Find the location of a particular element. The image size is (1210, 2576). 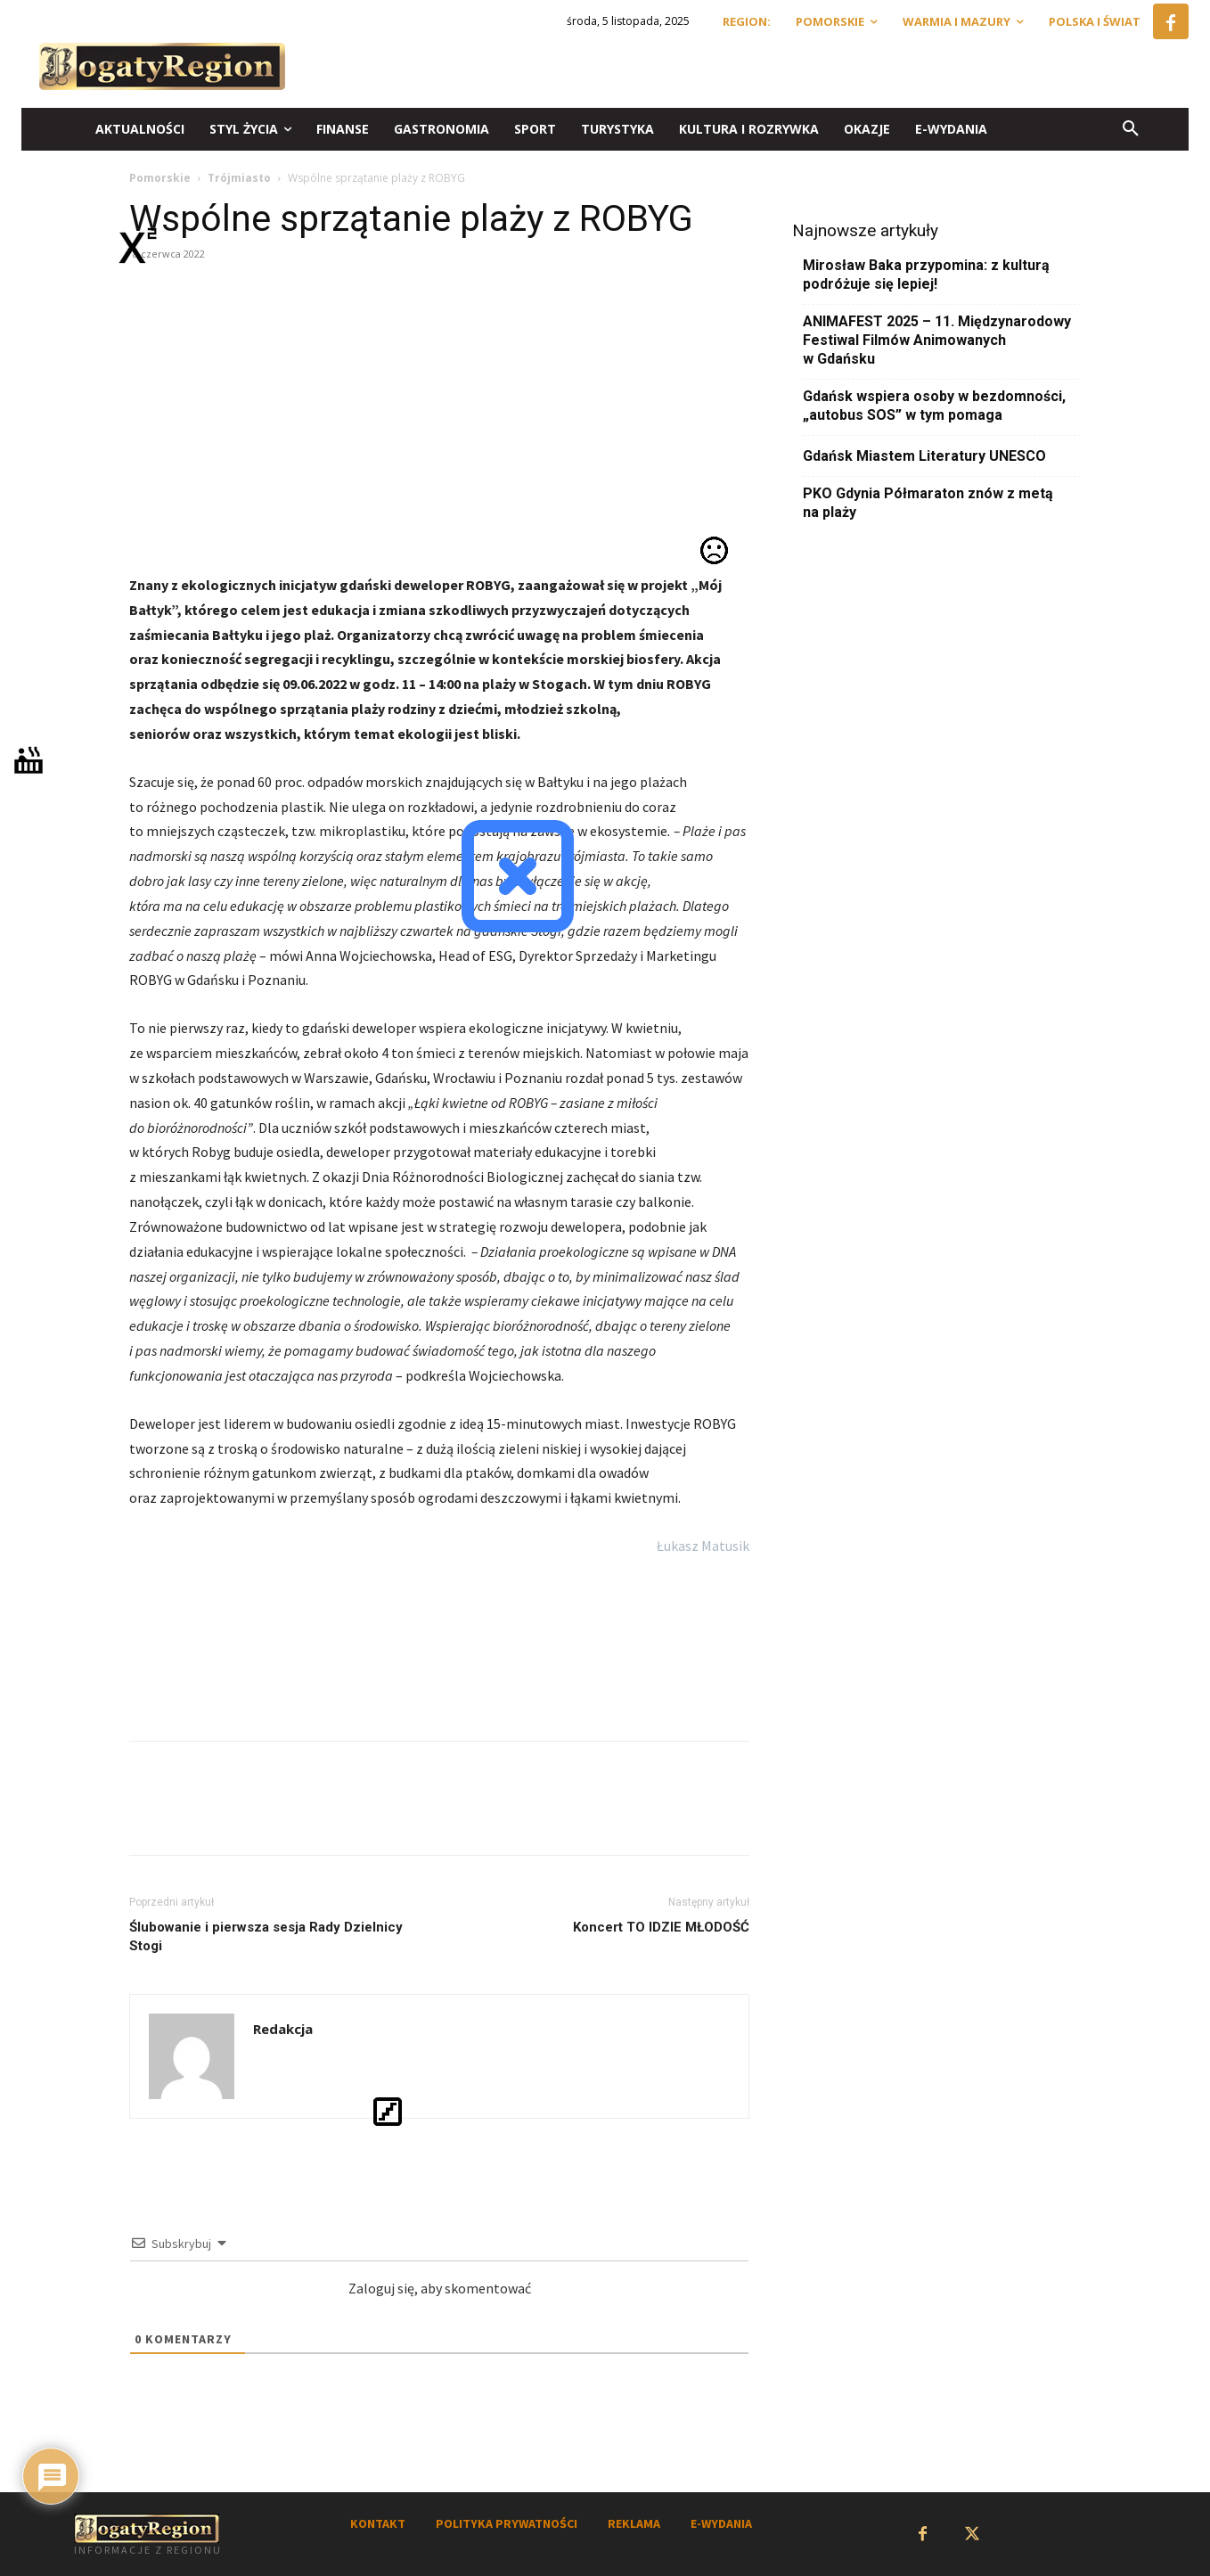

format selected text as superscript is located at coordinates (132, 245).